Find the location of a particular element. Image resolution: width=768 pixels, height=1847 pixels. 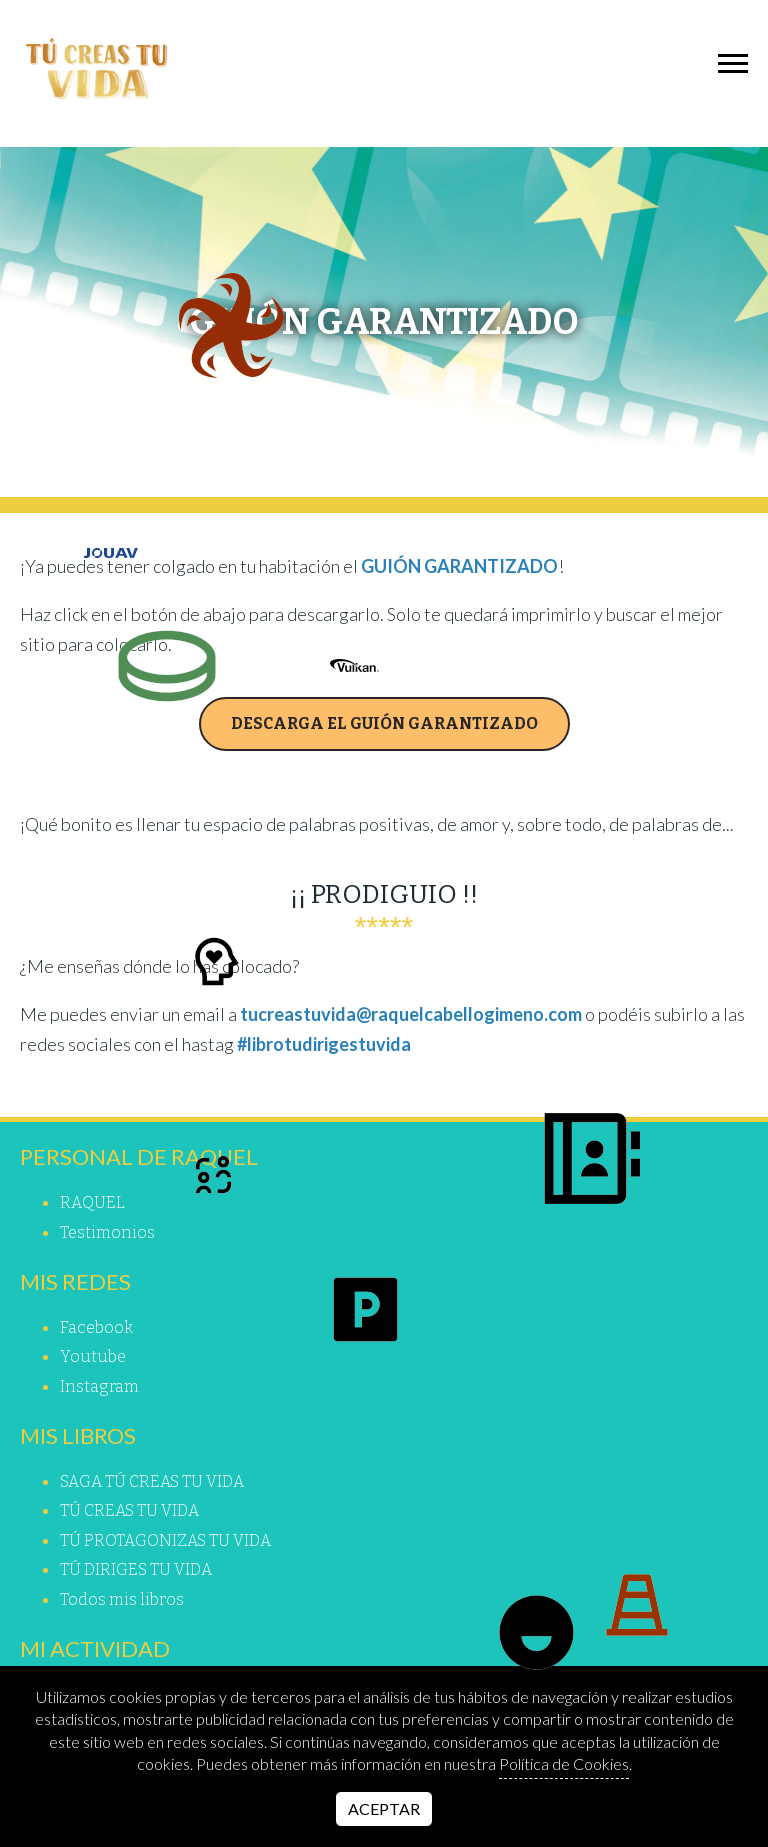

add an emoji reaction is located at coordinates (536, 1632).